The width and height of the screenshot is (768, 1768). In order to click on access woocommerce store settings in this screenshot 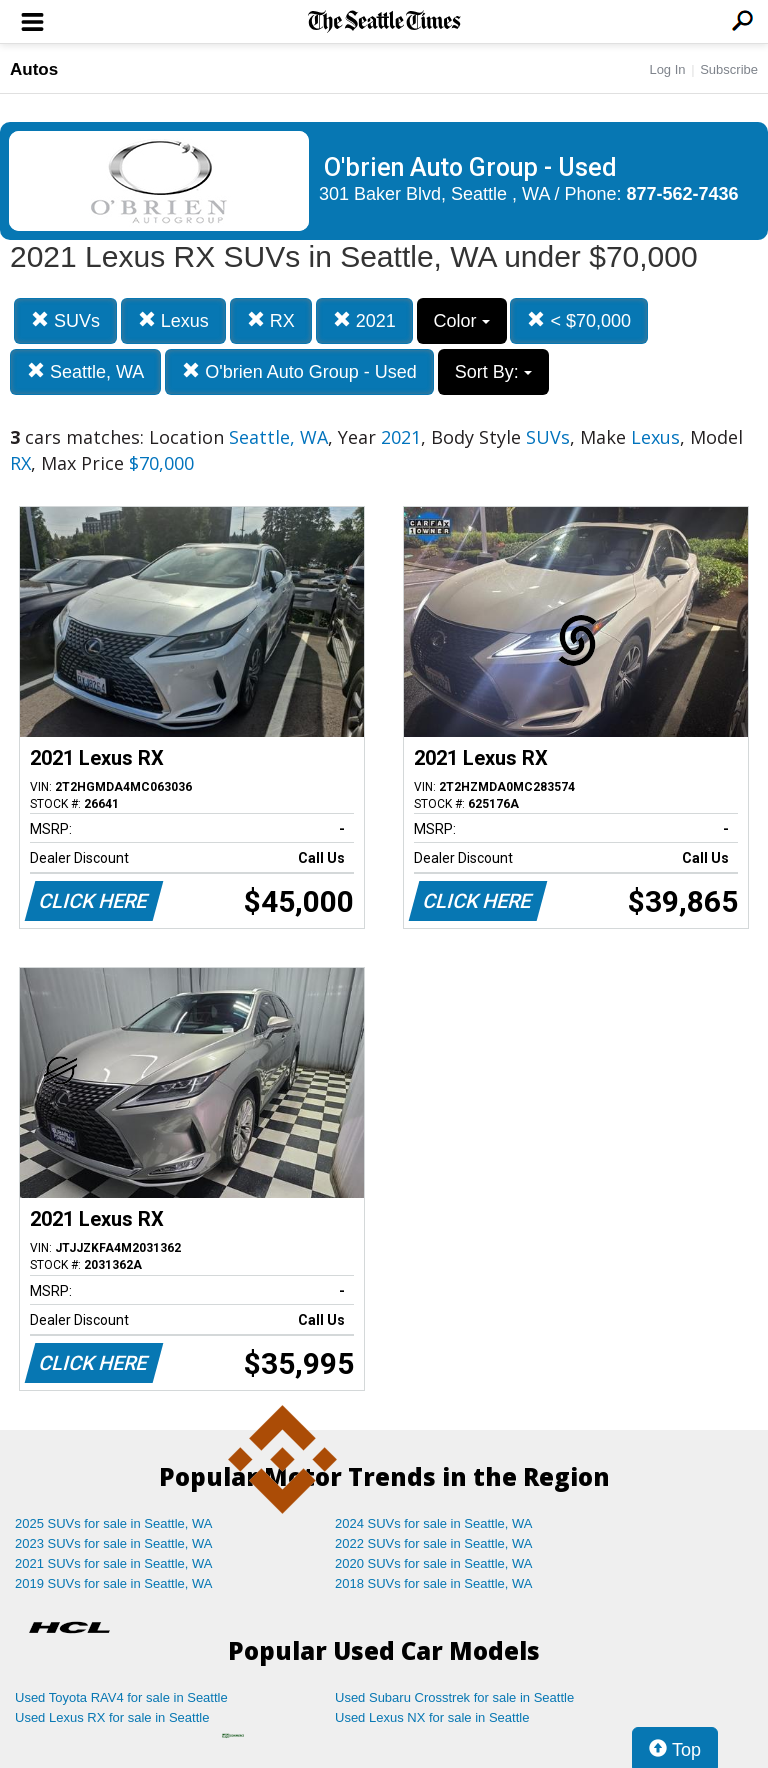, I will do `click(233, 1736)`.